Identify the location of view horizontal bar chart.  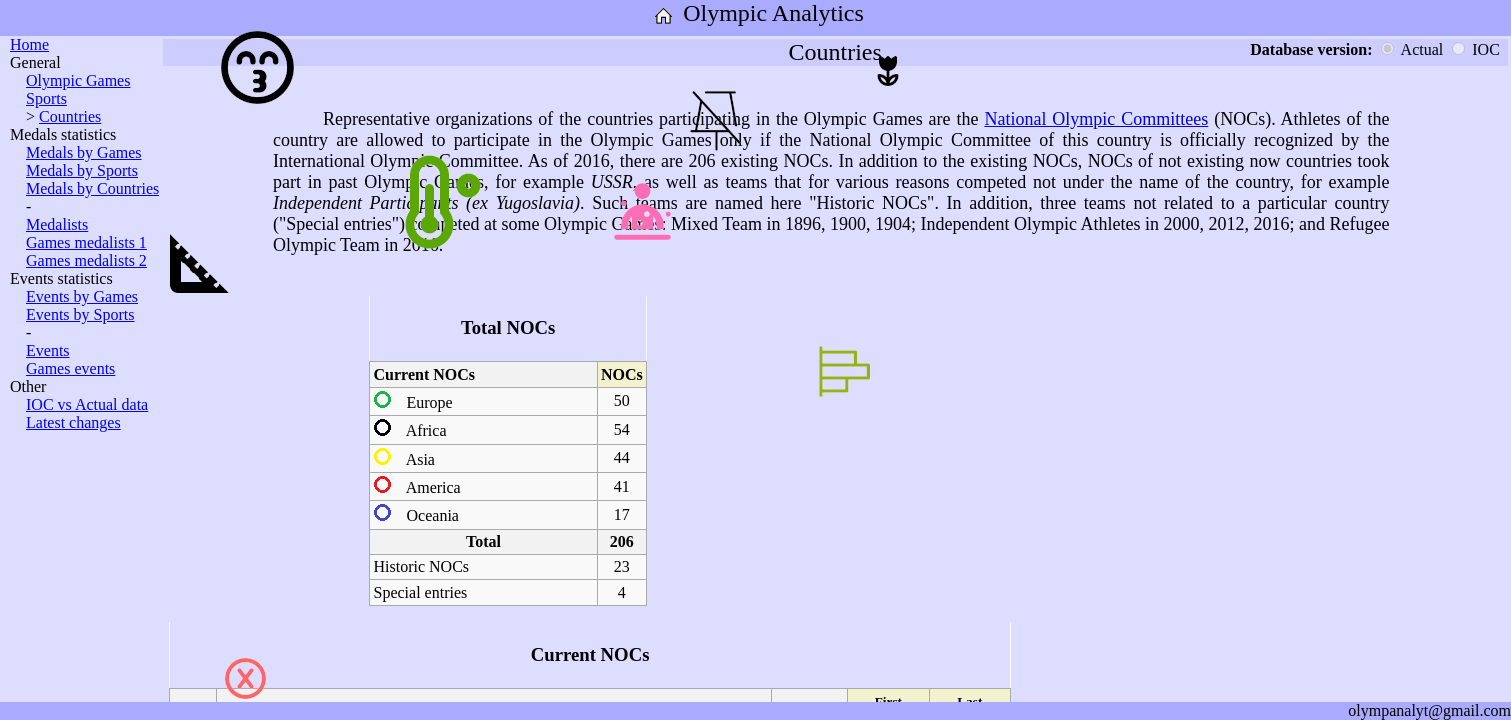
(842, 371).